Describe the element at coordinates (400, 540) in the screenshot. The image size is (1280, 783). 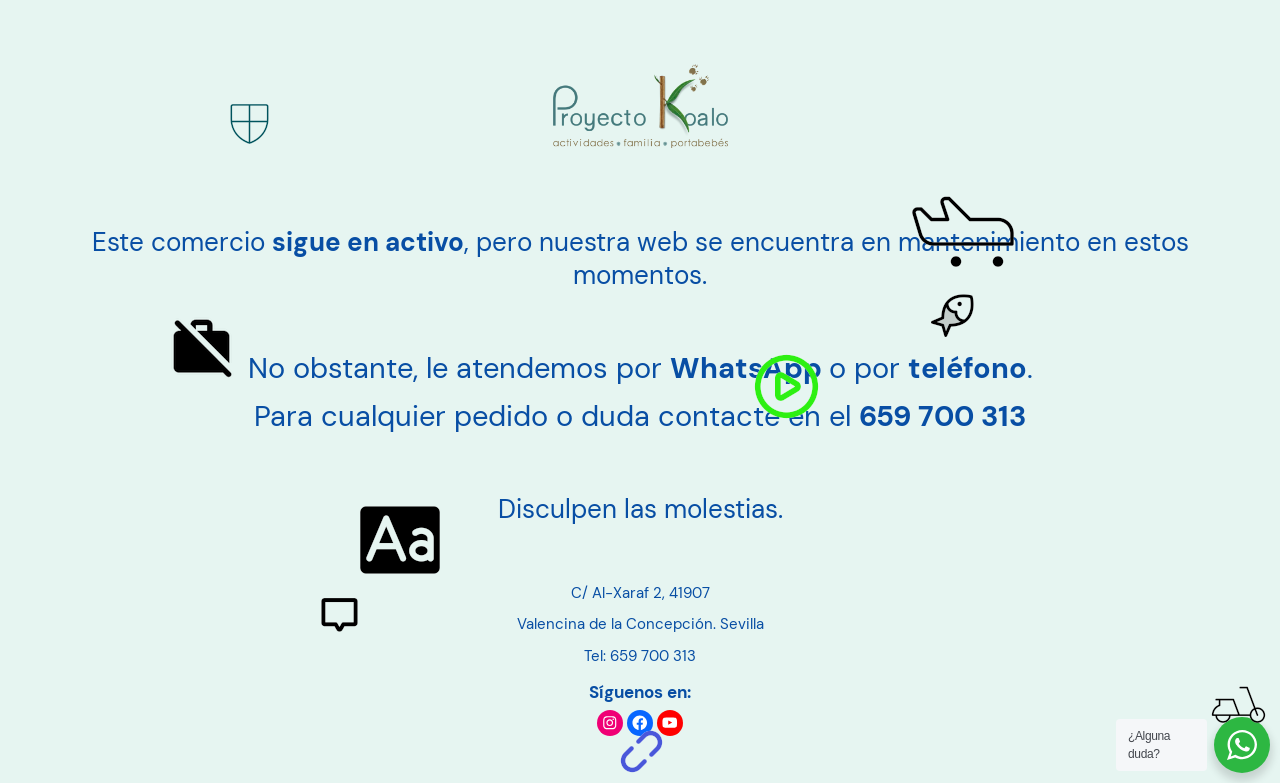
I see `change font size settings` at that location.